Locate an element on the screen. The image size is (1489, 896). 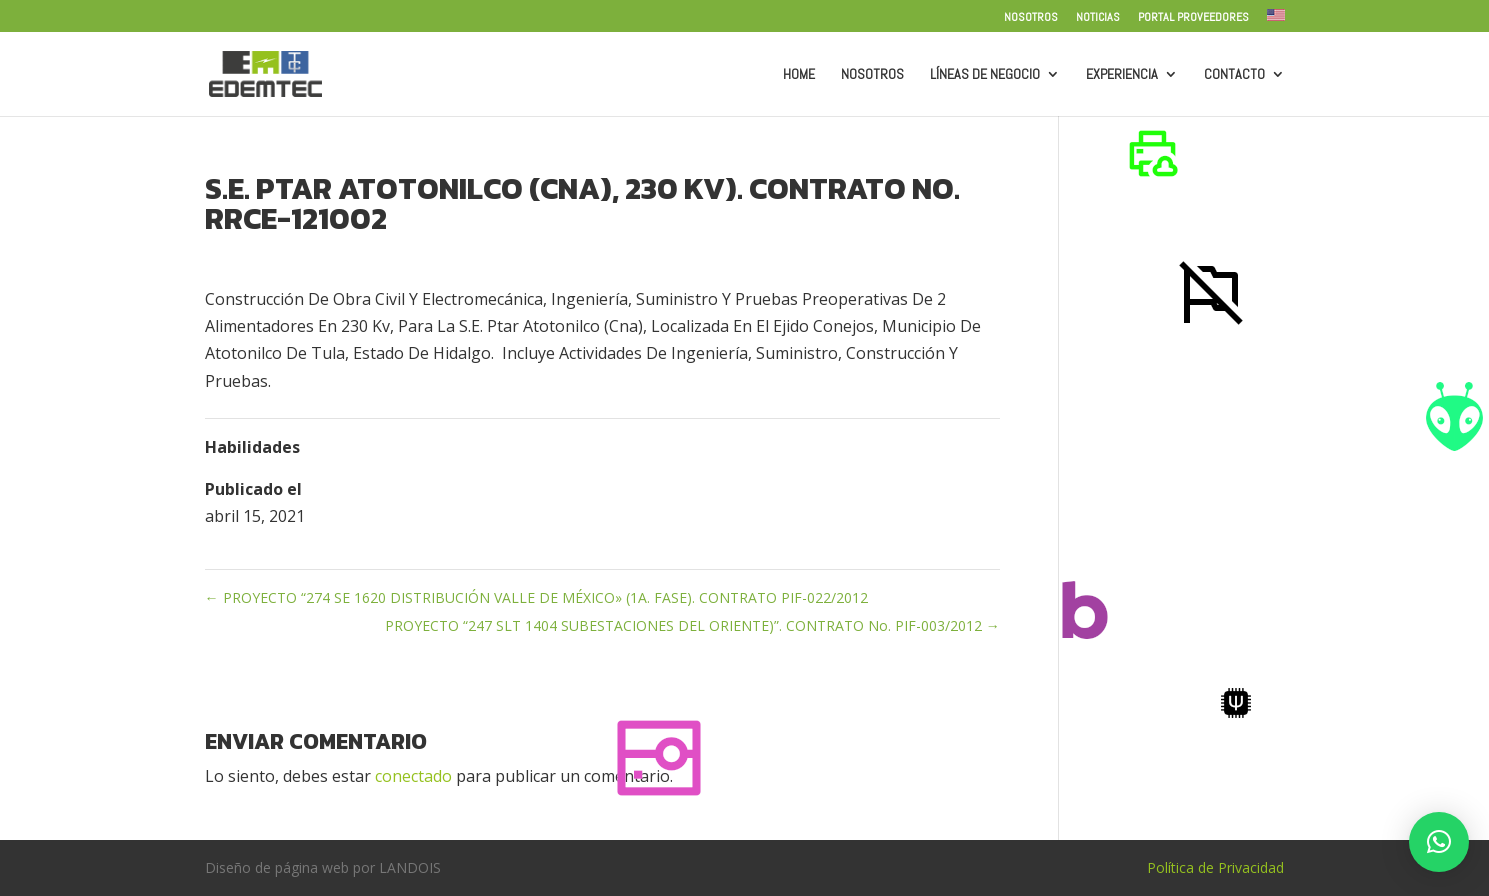
start a presentation or slideshow is located at coordinates (659, 758).